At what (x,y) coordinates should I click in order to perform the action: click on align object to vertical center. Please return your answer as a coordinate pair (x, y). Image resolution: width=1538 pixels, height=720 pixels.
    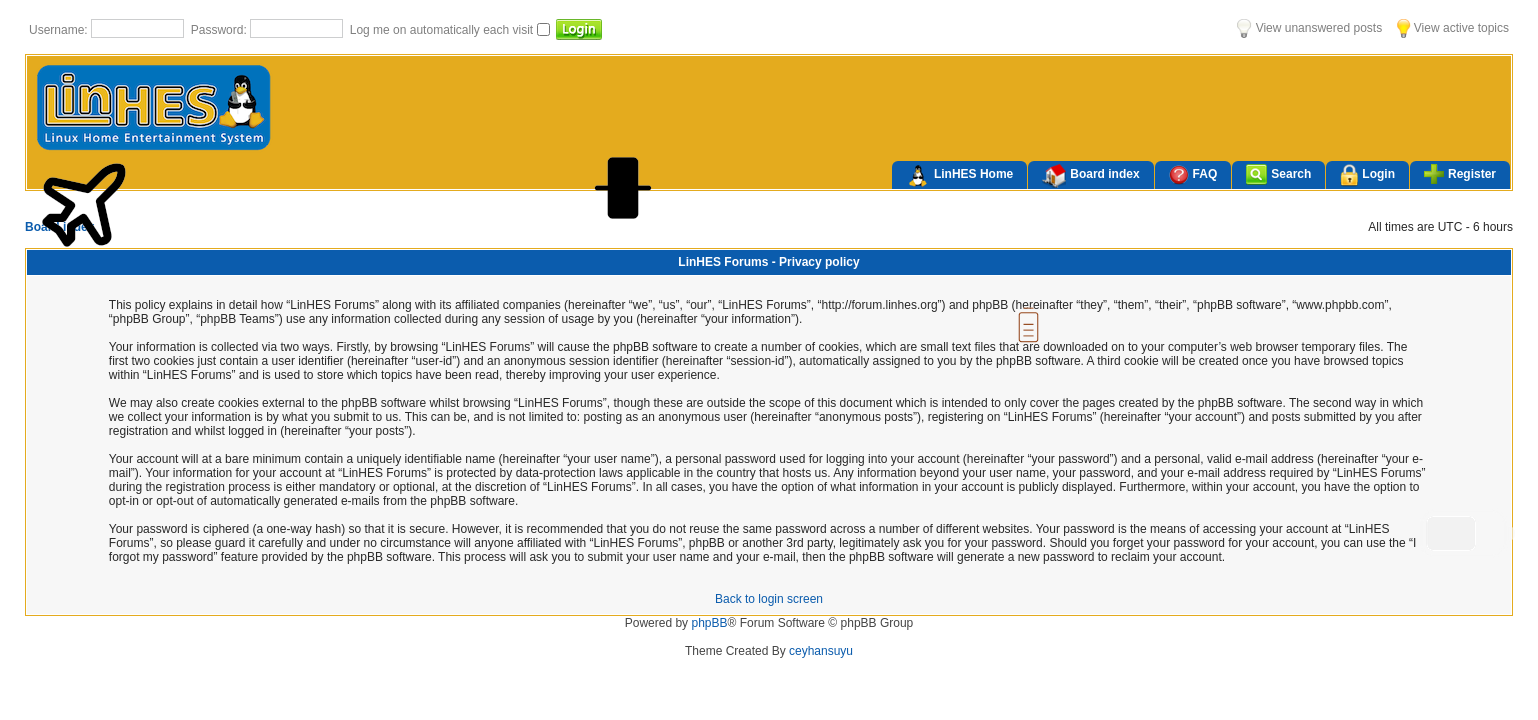
    Looking at the image, I should click on (623, 188).